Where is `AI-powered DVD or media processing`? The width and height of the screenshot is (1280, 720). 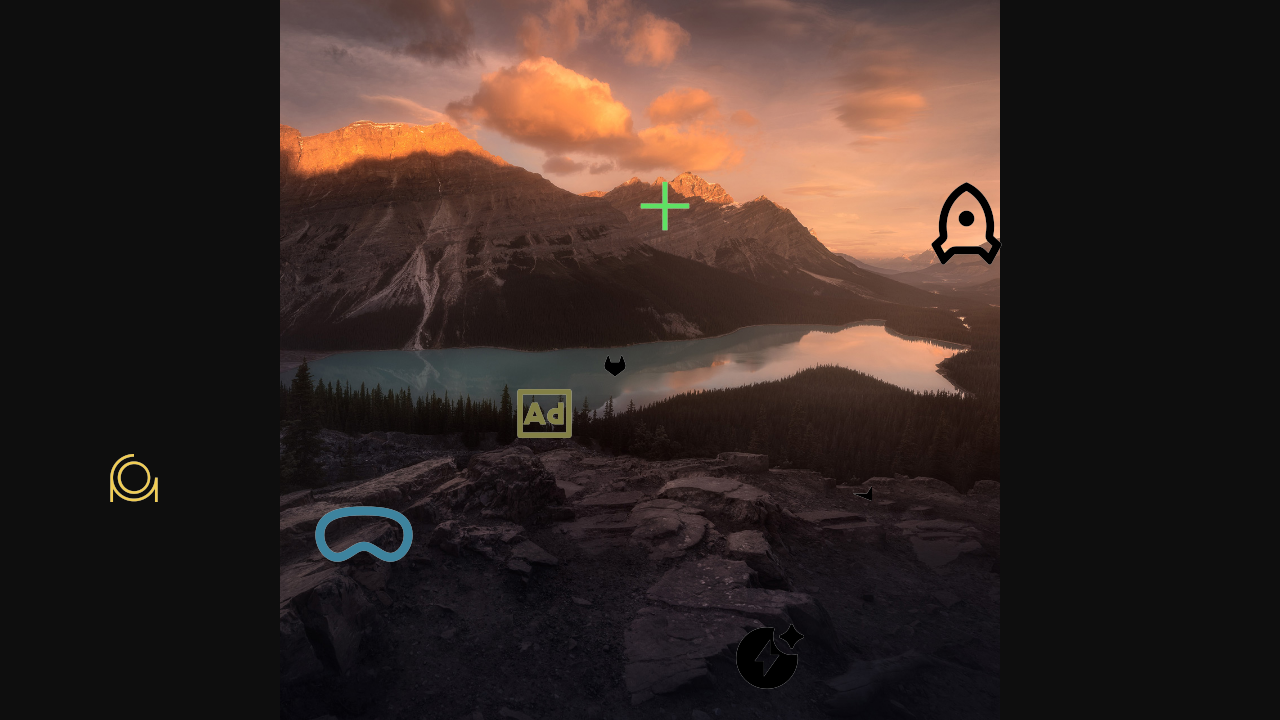 AI-powered DVD or media processing is located at coordinates (767, 658).